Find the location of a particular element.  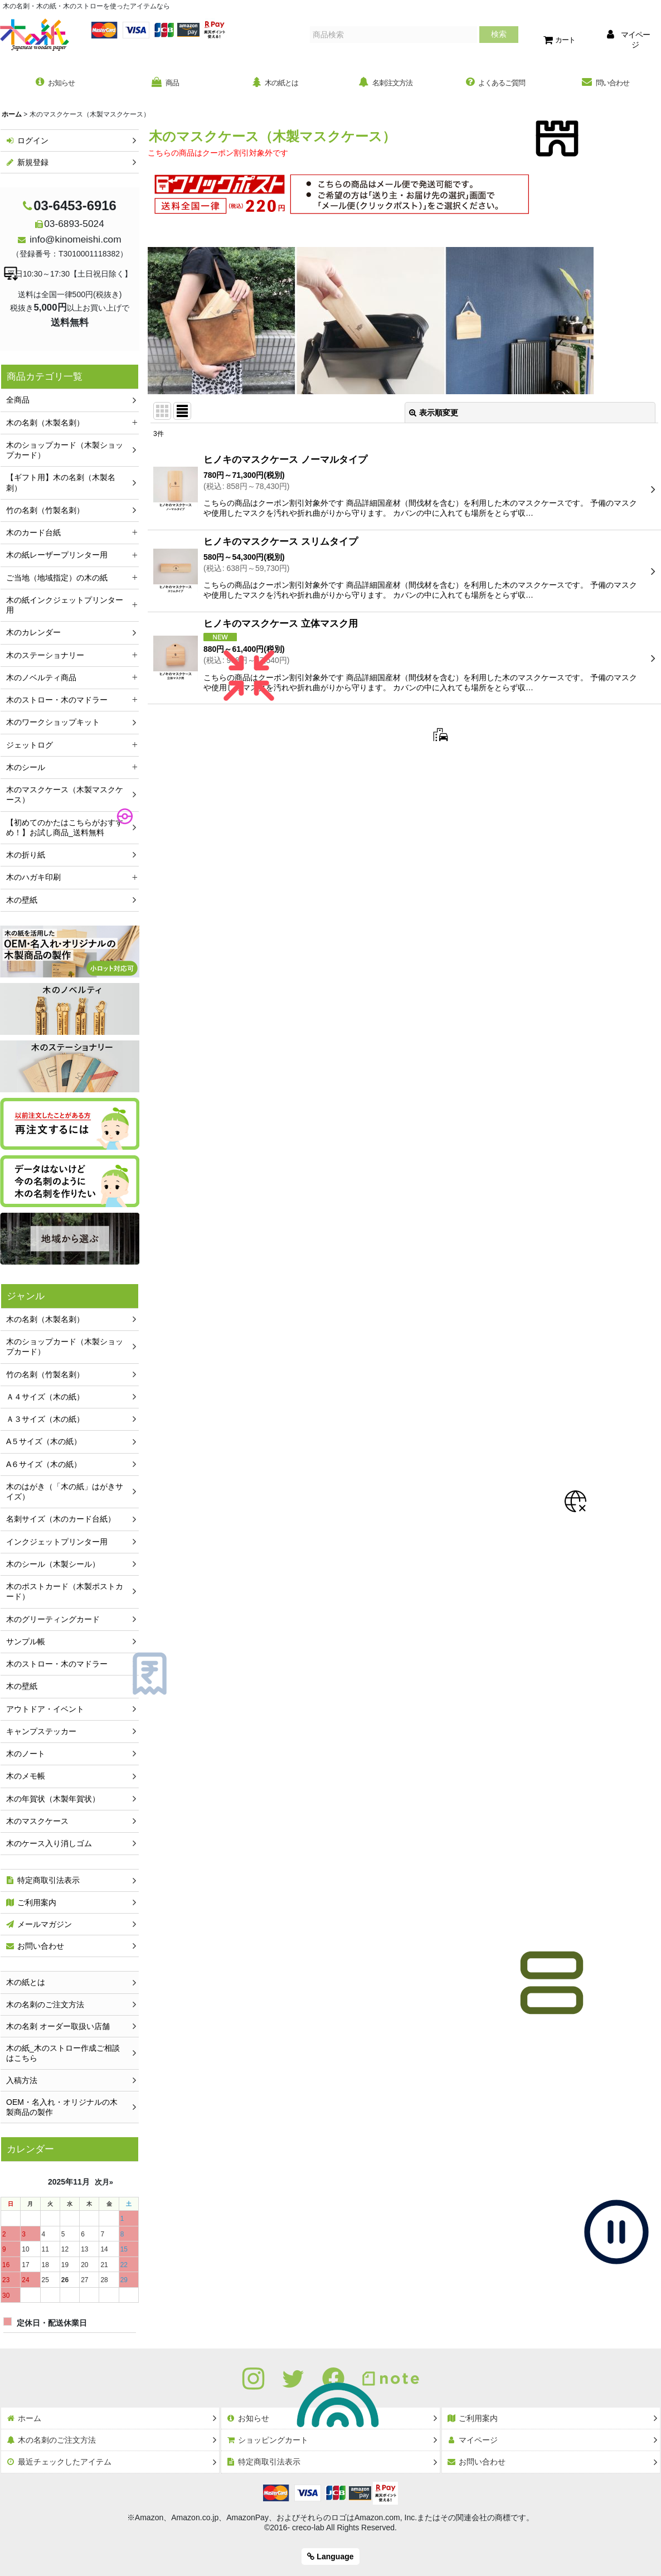

disconnect from the internet is located at coordinates (575, 1501).